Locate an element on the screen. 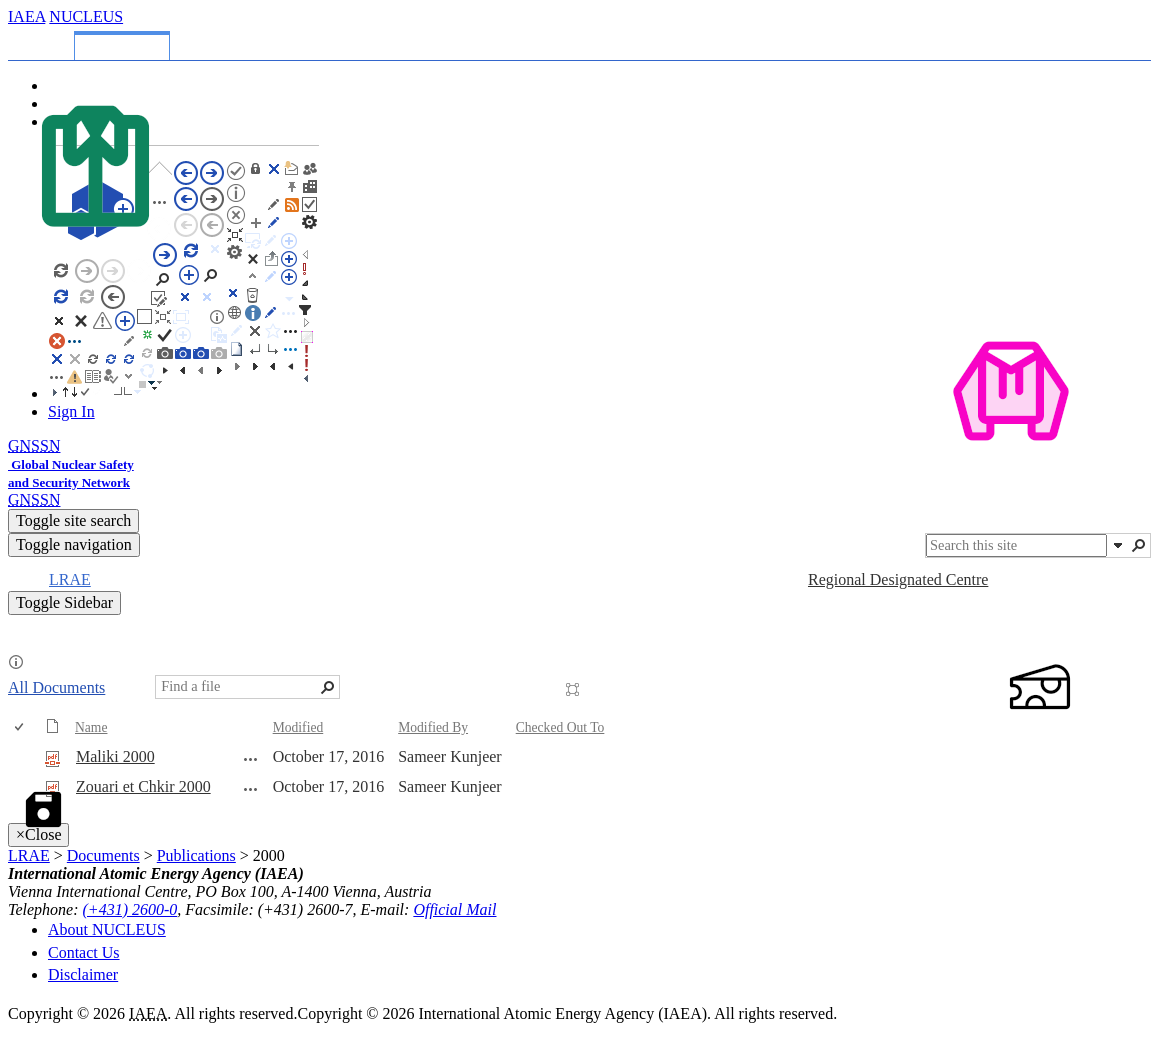 Image resolution: width=1159 pixels, height=1047 pixels. view folded laundry or clothing items is located at coordinates (95, 168).